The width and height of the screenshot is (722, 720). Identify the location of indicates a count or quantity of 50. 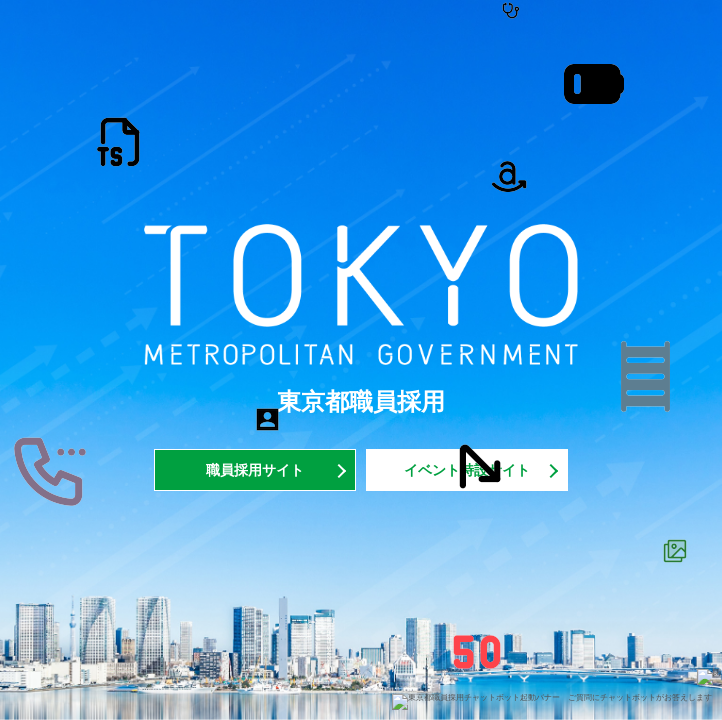
(477, 652).